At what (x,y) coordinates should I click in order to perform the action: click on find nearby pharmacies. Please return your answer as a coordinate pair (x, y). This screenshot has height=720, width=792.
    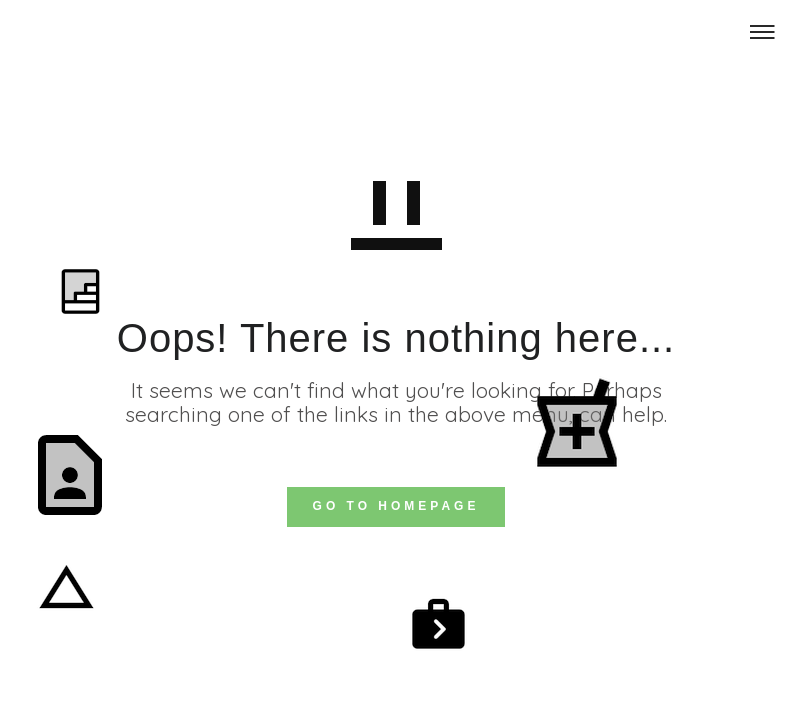
    Looking at the image, I should click on (577, 427).